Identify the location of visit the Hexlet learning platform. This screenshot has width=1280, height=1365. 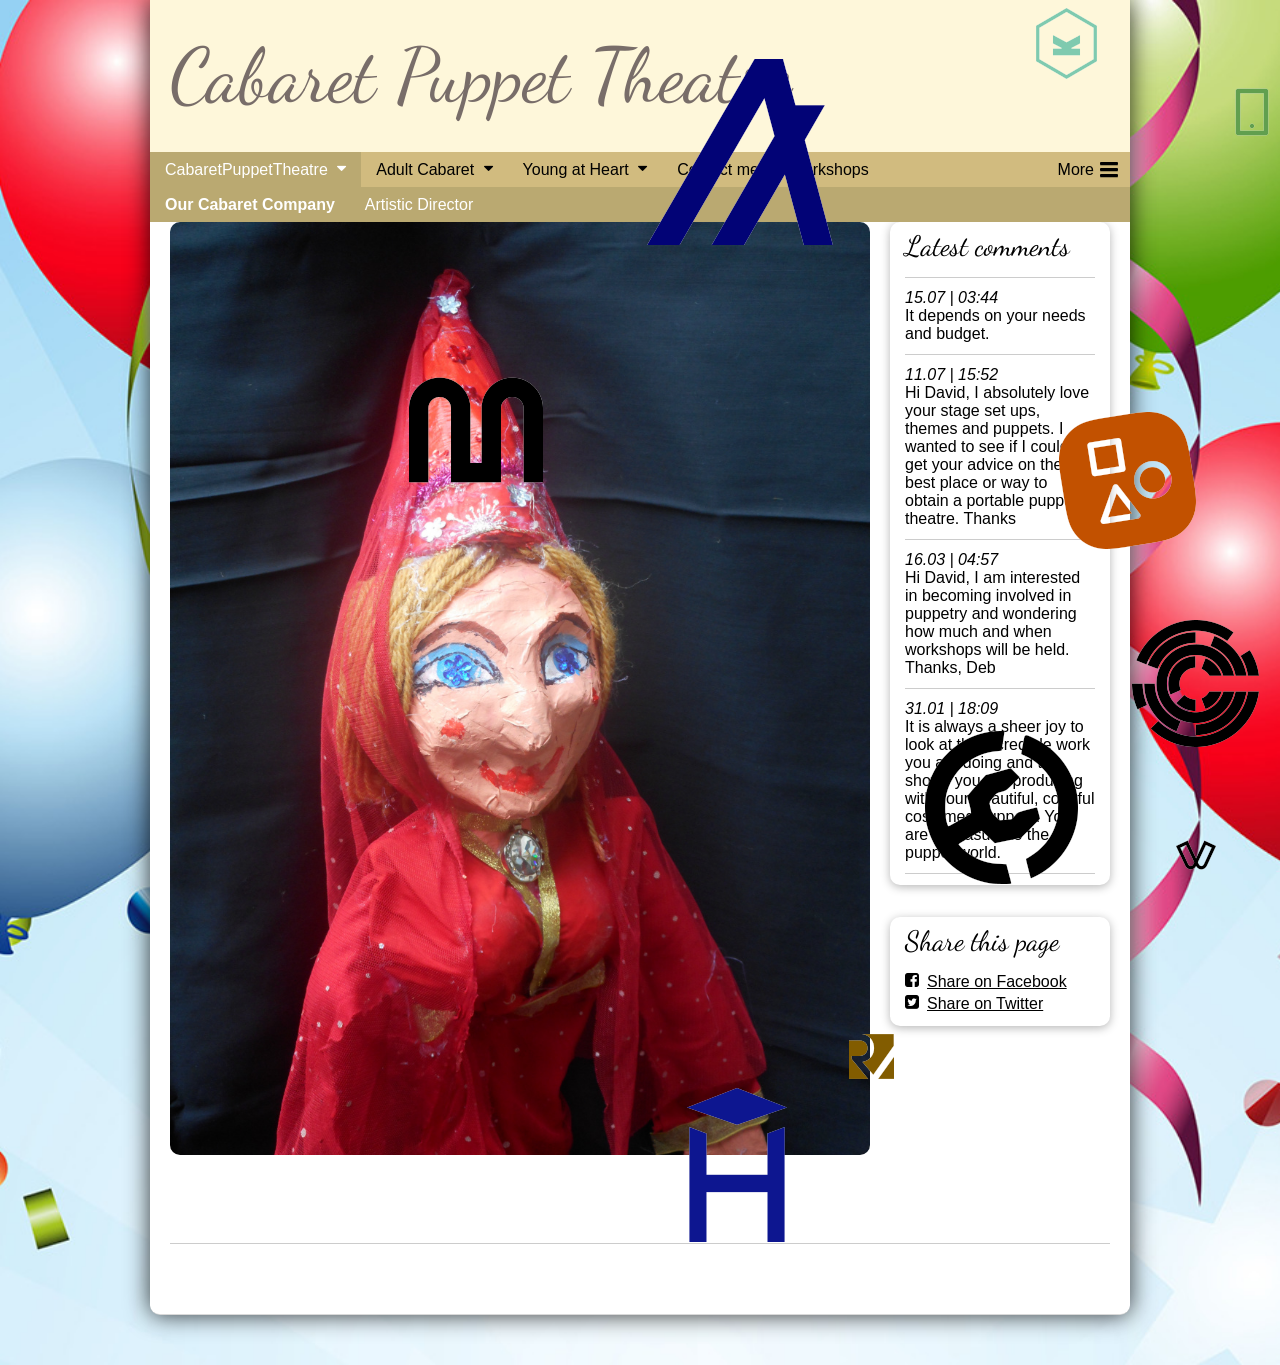
(737, 1165).